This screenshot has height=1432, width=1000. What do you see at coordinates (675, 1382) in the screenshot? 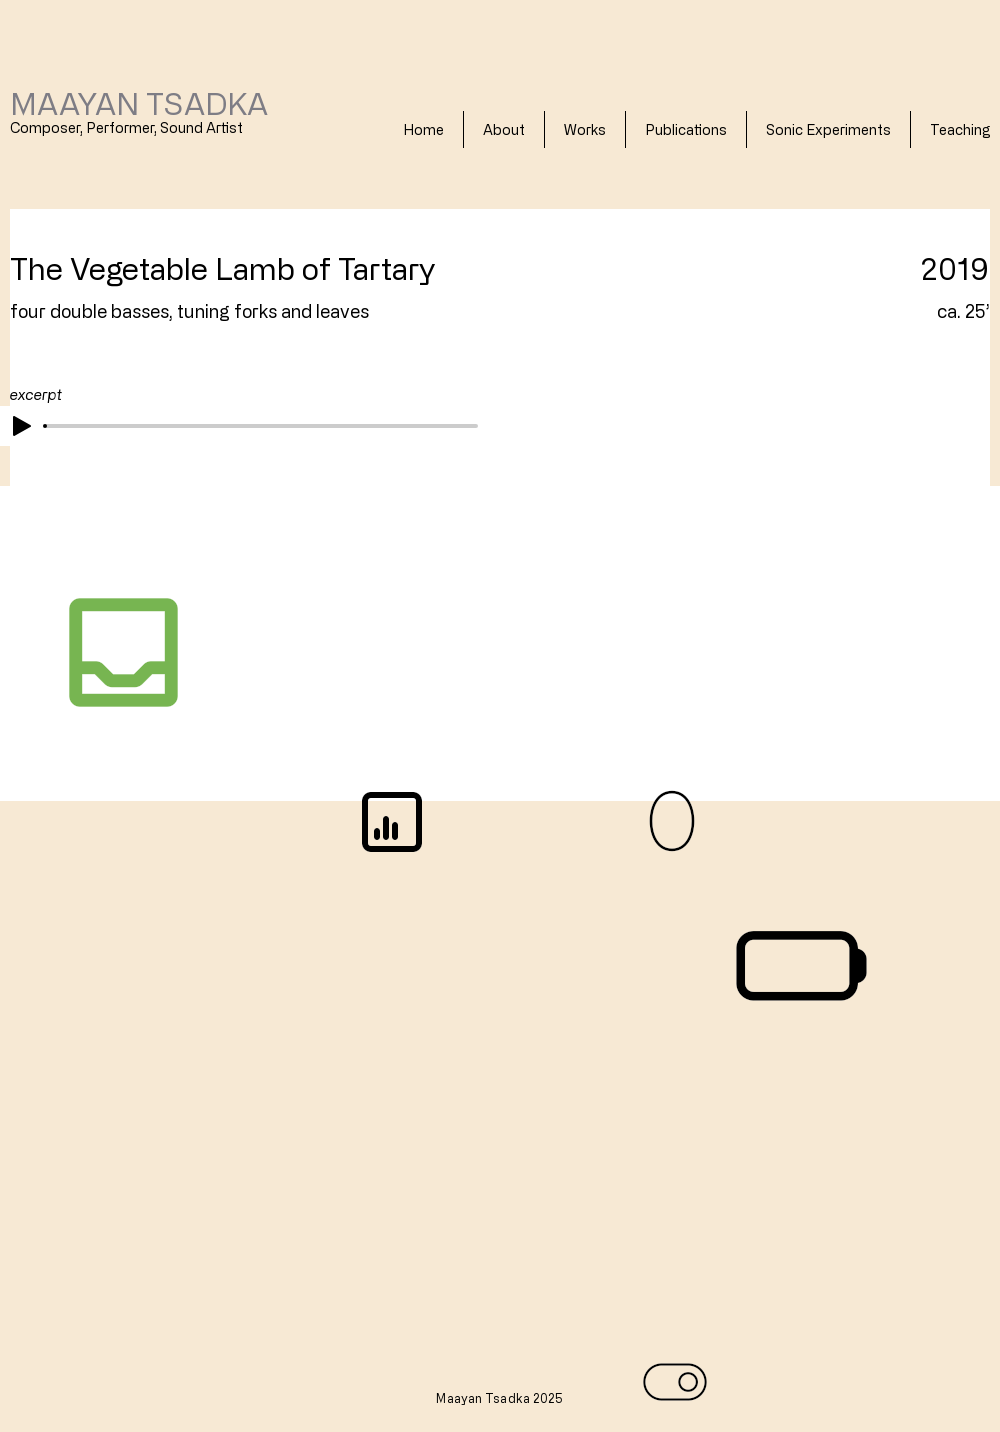
I see `toggle switch in the on position` at bounding box center [675, 1382].